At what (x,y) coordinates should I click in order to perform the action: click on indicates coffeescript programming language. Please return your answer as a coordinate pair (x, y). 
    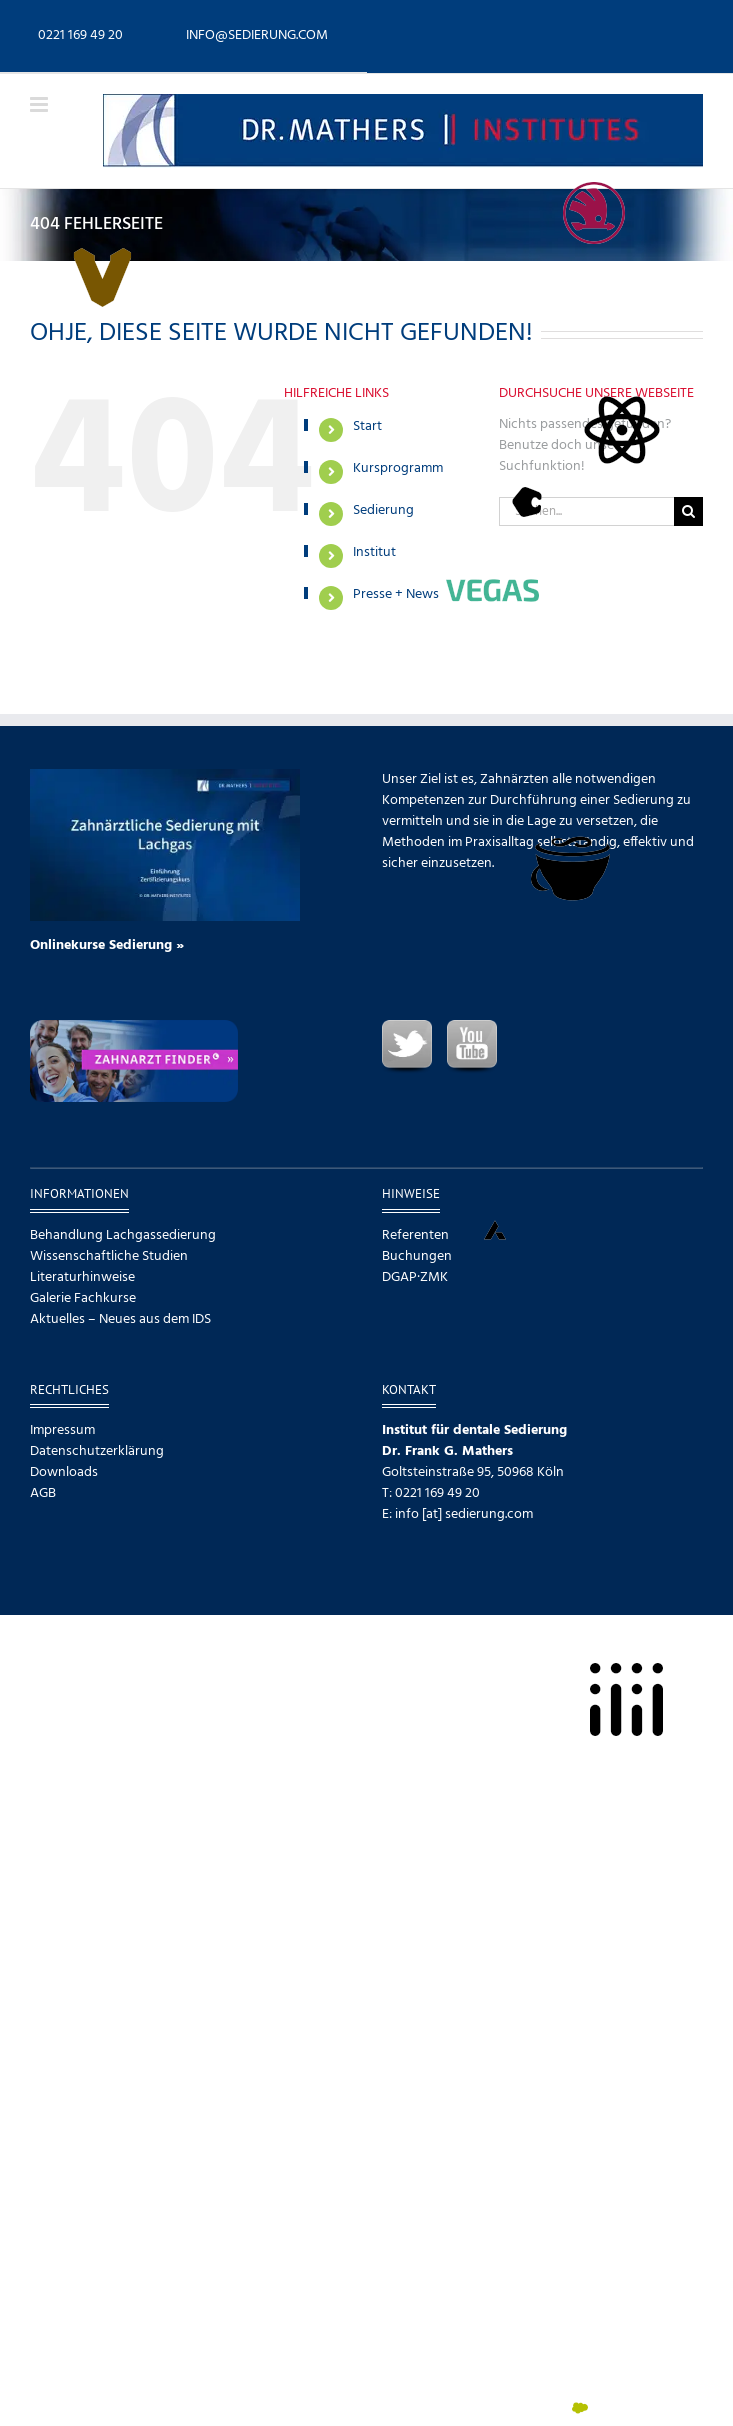
    Looking at the image, I should click on (570, 868).